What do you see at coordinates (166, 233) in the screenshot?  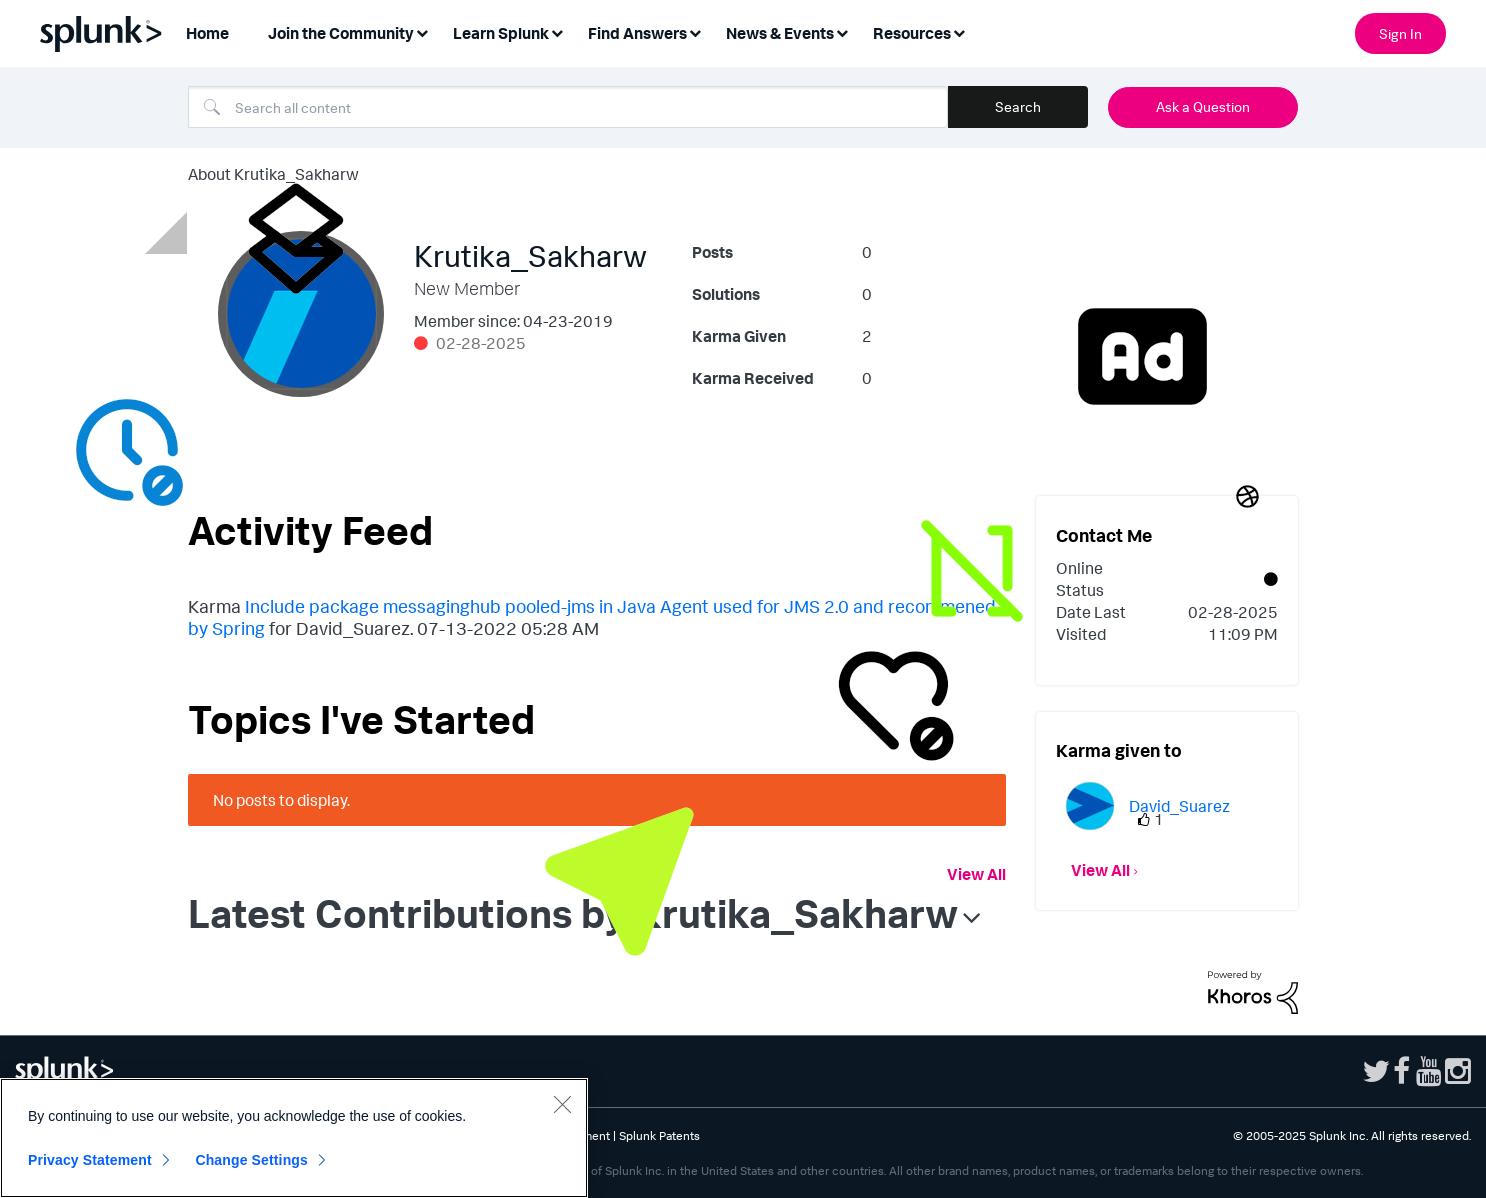 I see `indicates no cellular signal` at bounding box center [166, 233].